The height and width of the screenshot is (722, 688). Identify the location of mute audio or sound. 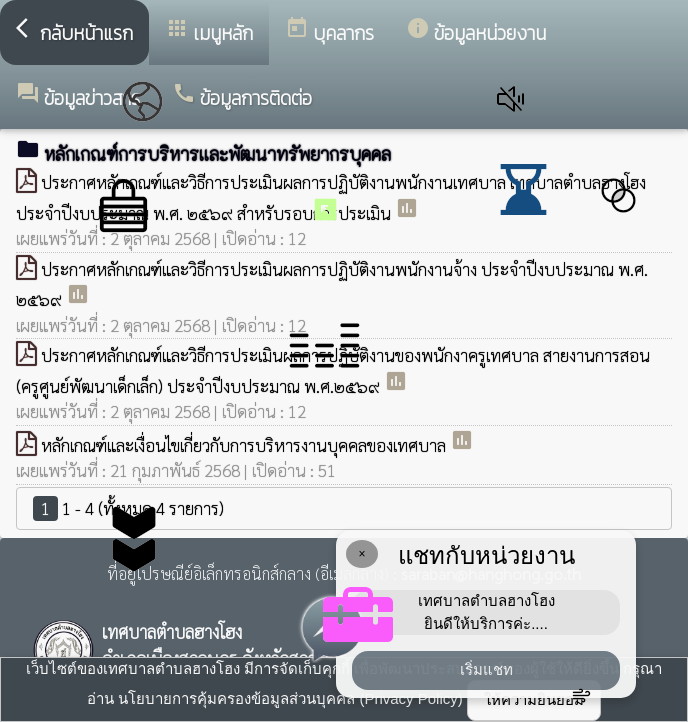
(510, 99).